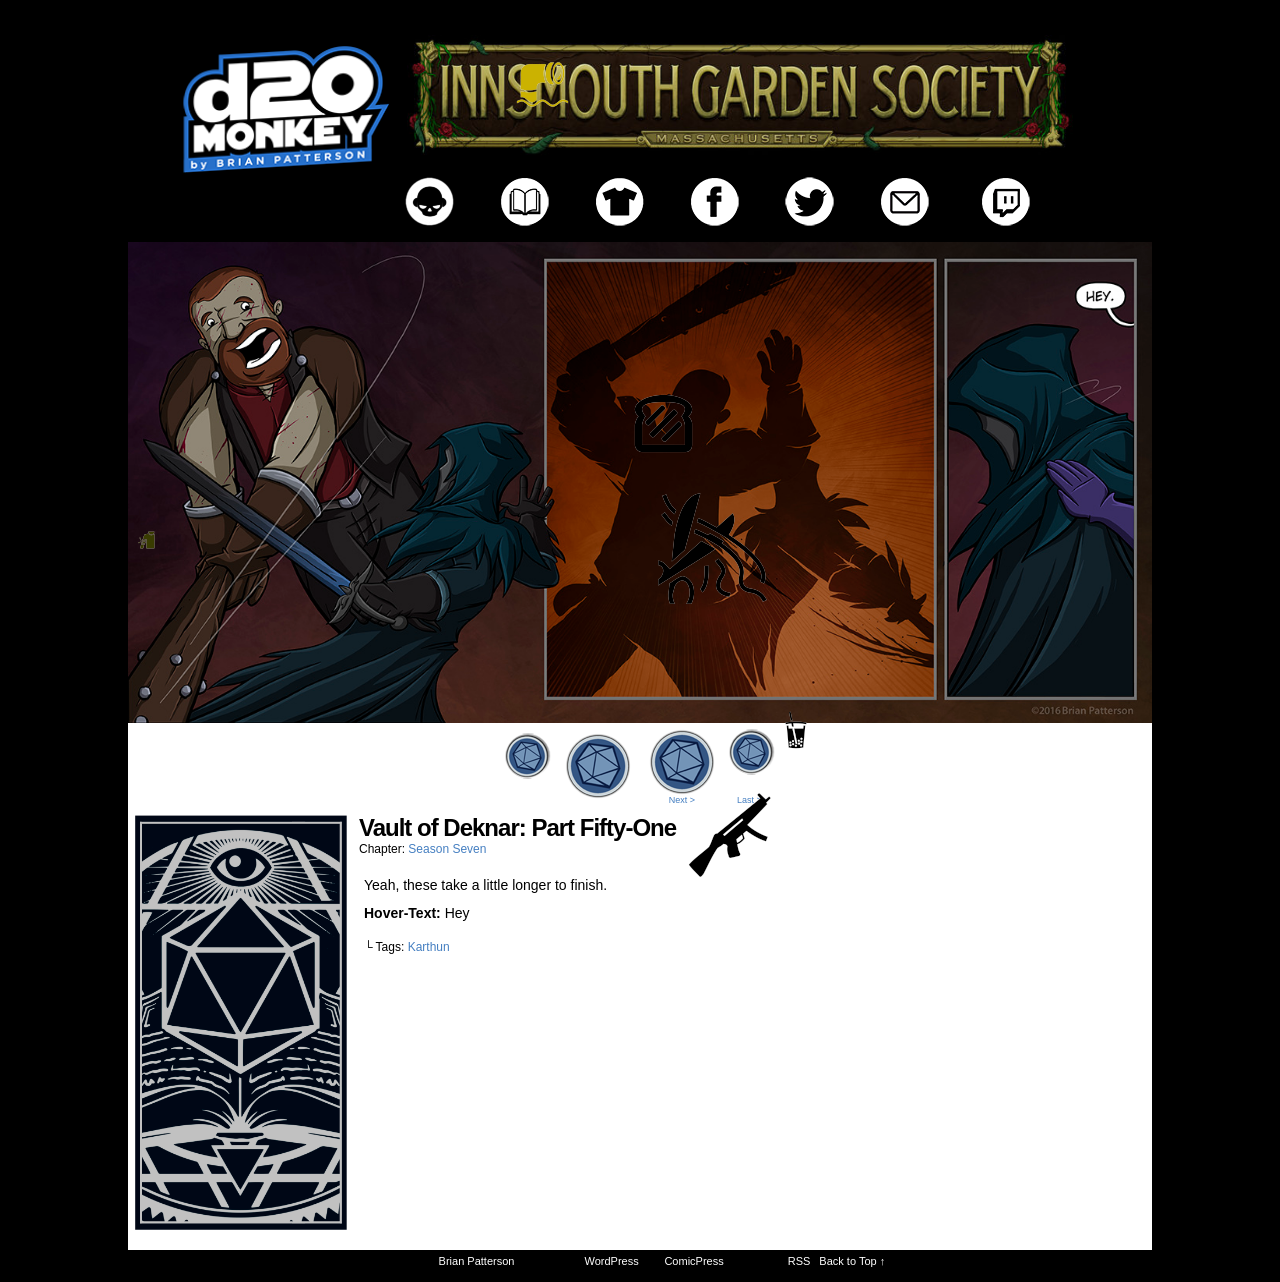 Image resolution: width=1280 pixels, height=1282 pixels. What do you see at coordinates (714, 548) in the screenshot?
I see `cut or trim hair` at bounding box center [714, 548].